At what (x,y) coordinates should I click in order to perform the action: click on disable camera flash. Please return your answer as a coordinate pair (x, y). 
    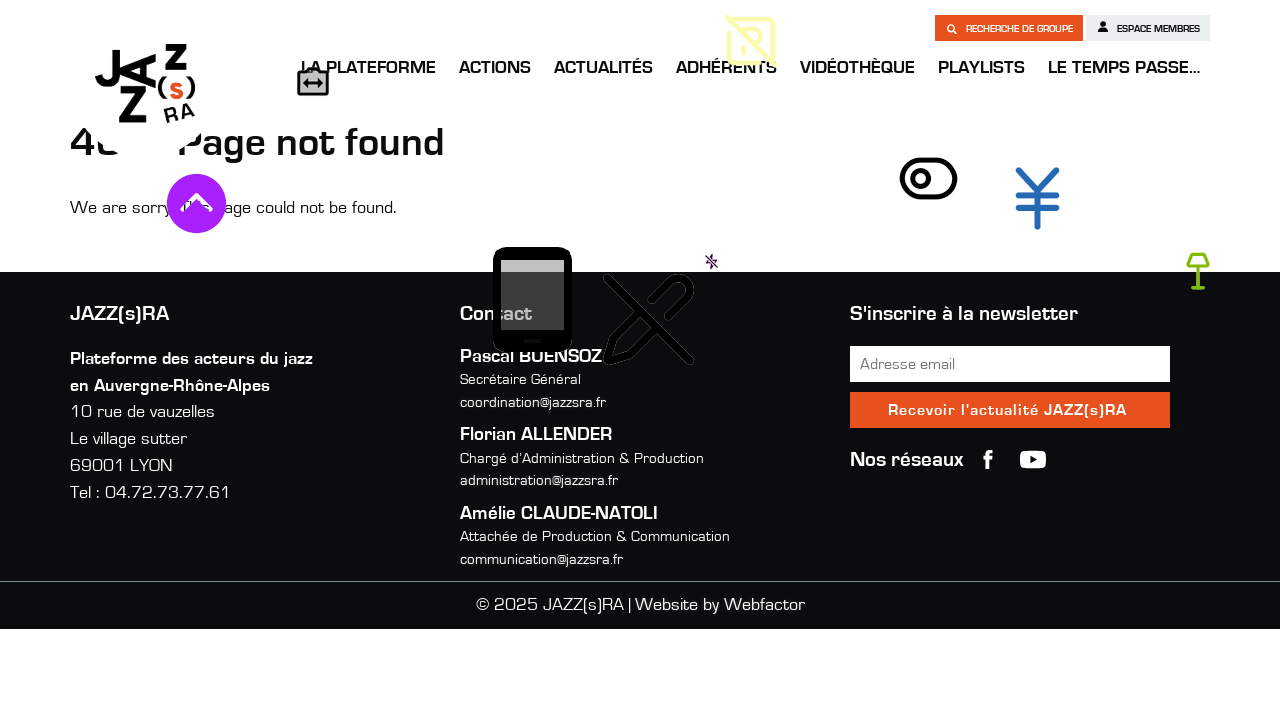
    Looking at the image, I should click on (711, 261).